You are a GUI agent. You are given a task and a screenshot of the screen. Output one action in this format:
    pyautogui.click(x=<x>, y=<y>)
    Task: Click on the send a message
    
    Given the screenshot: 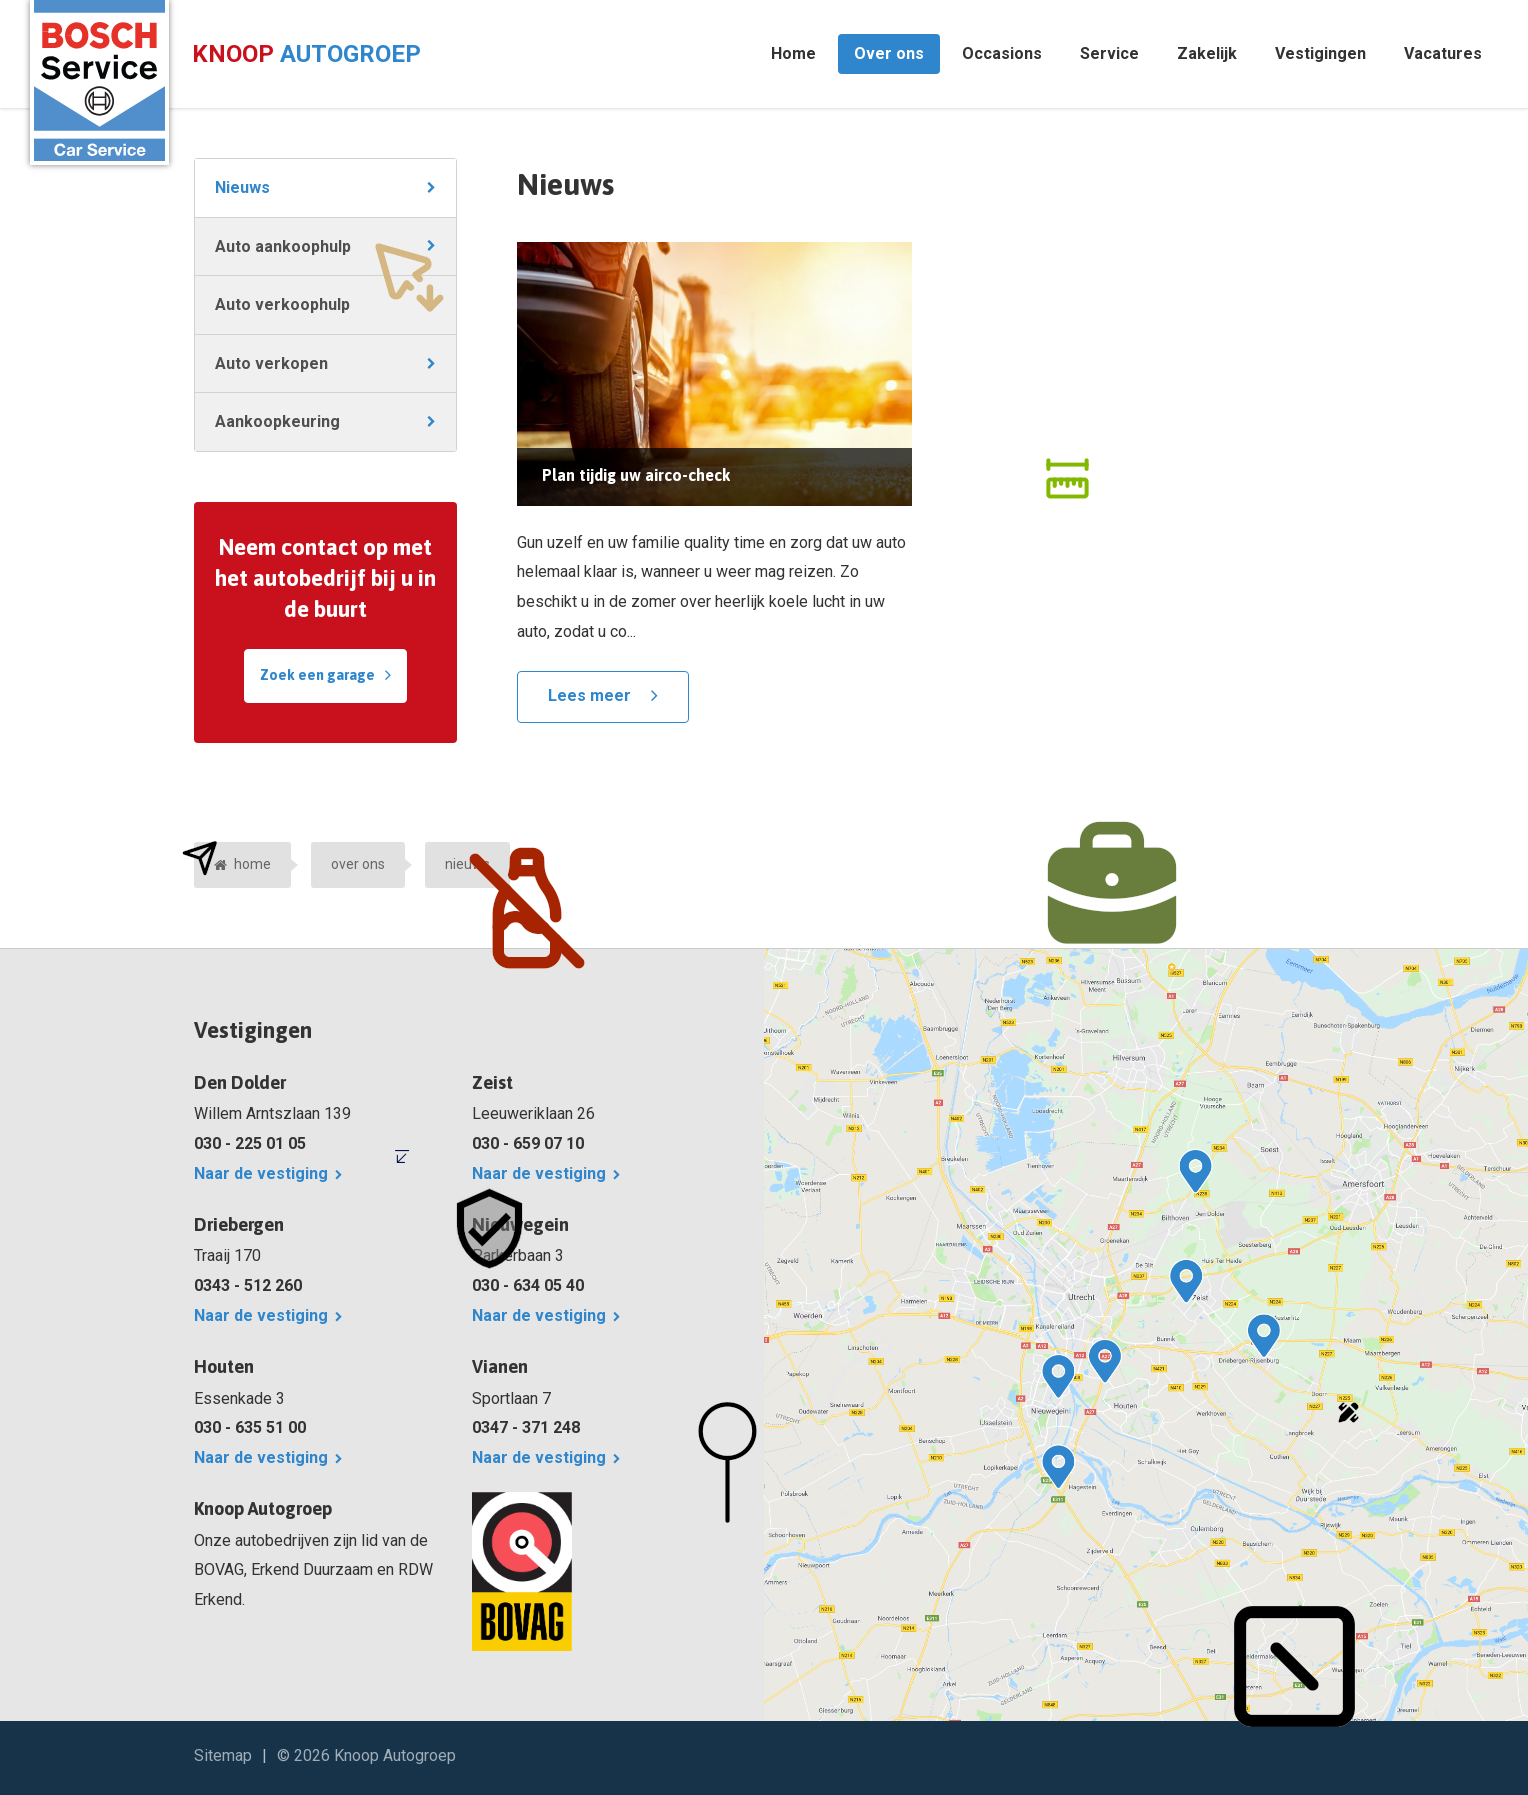 What is the action you would take?
    pyautogui.click(x=201, y=856)
    